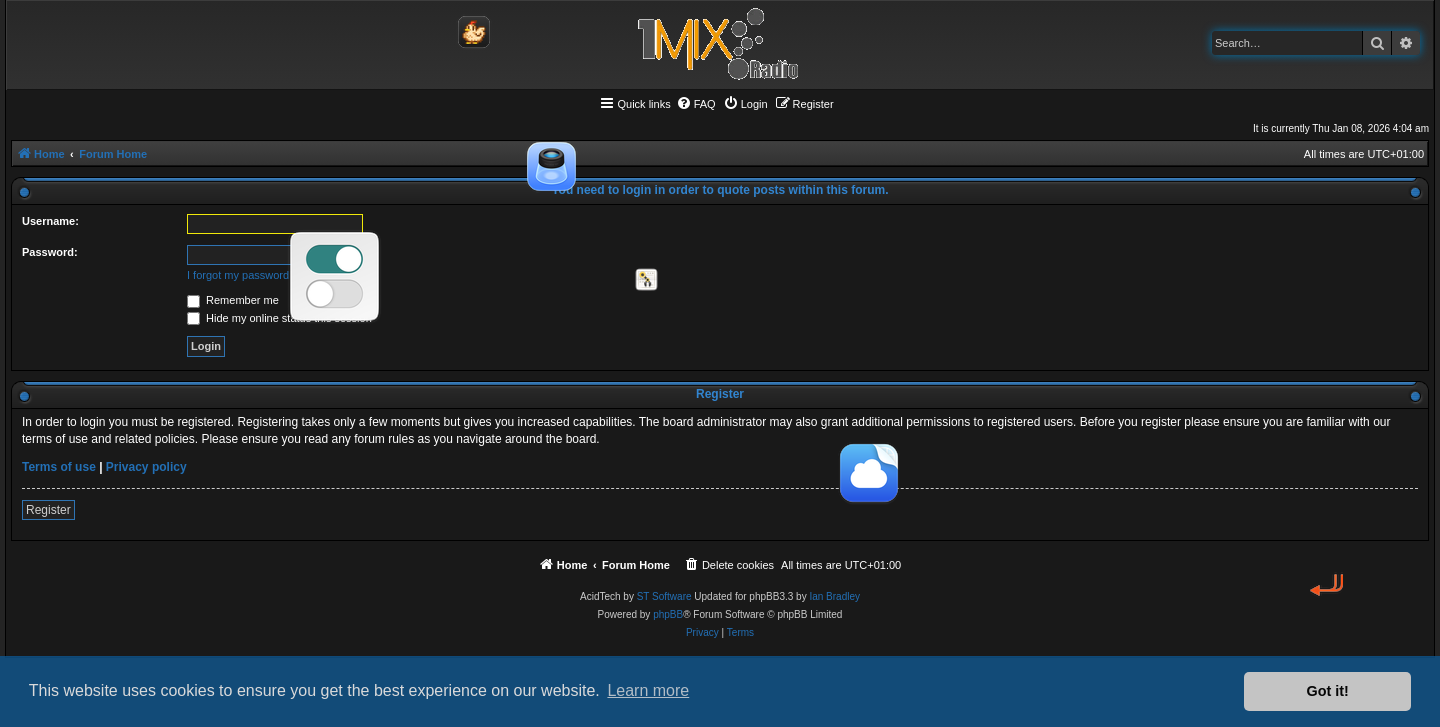  Describe the element at coordinates (1326, 583) in the screenshot. I see `reply to all recipients of an email` at that location.